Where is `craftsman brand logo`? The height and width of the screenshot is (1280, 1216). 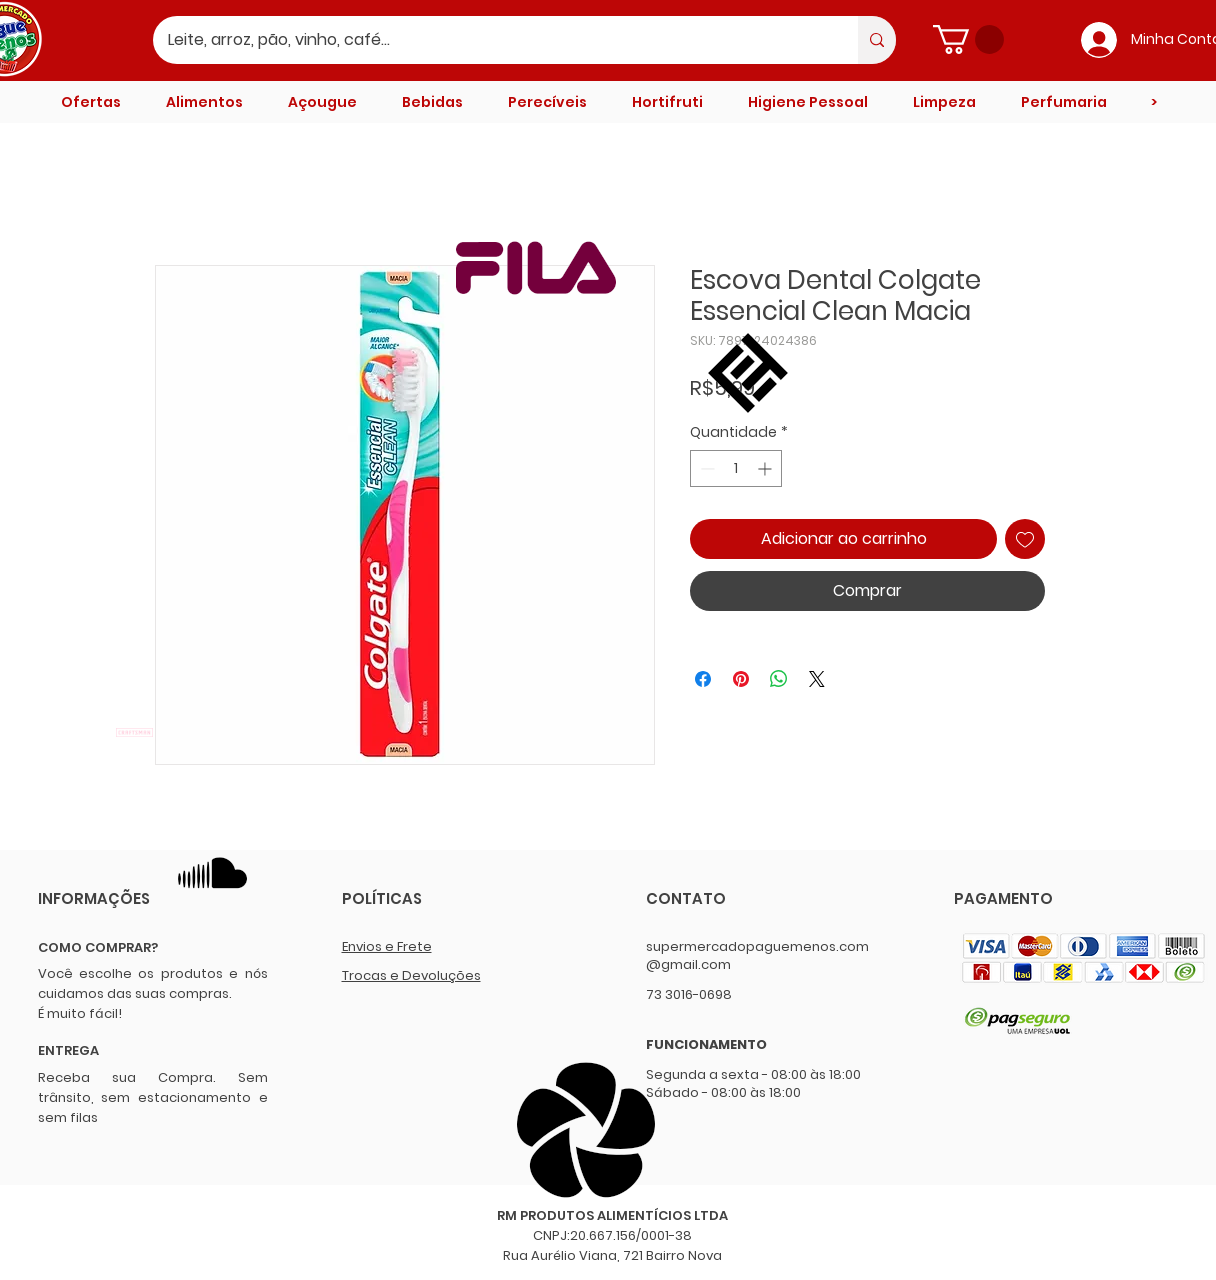
craftsman brand logo is located at coordinates (134, 732).